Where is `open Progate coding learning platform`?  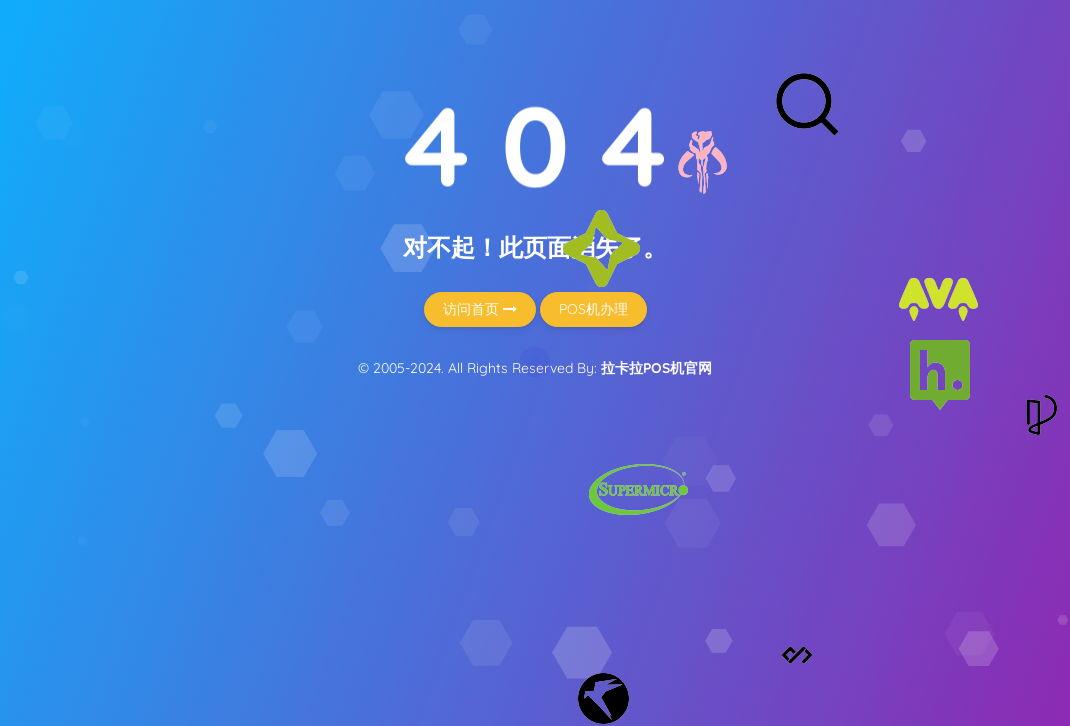 open Progate coding learning platform is located at coordinates (1042, 415).